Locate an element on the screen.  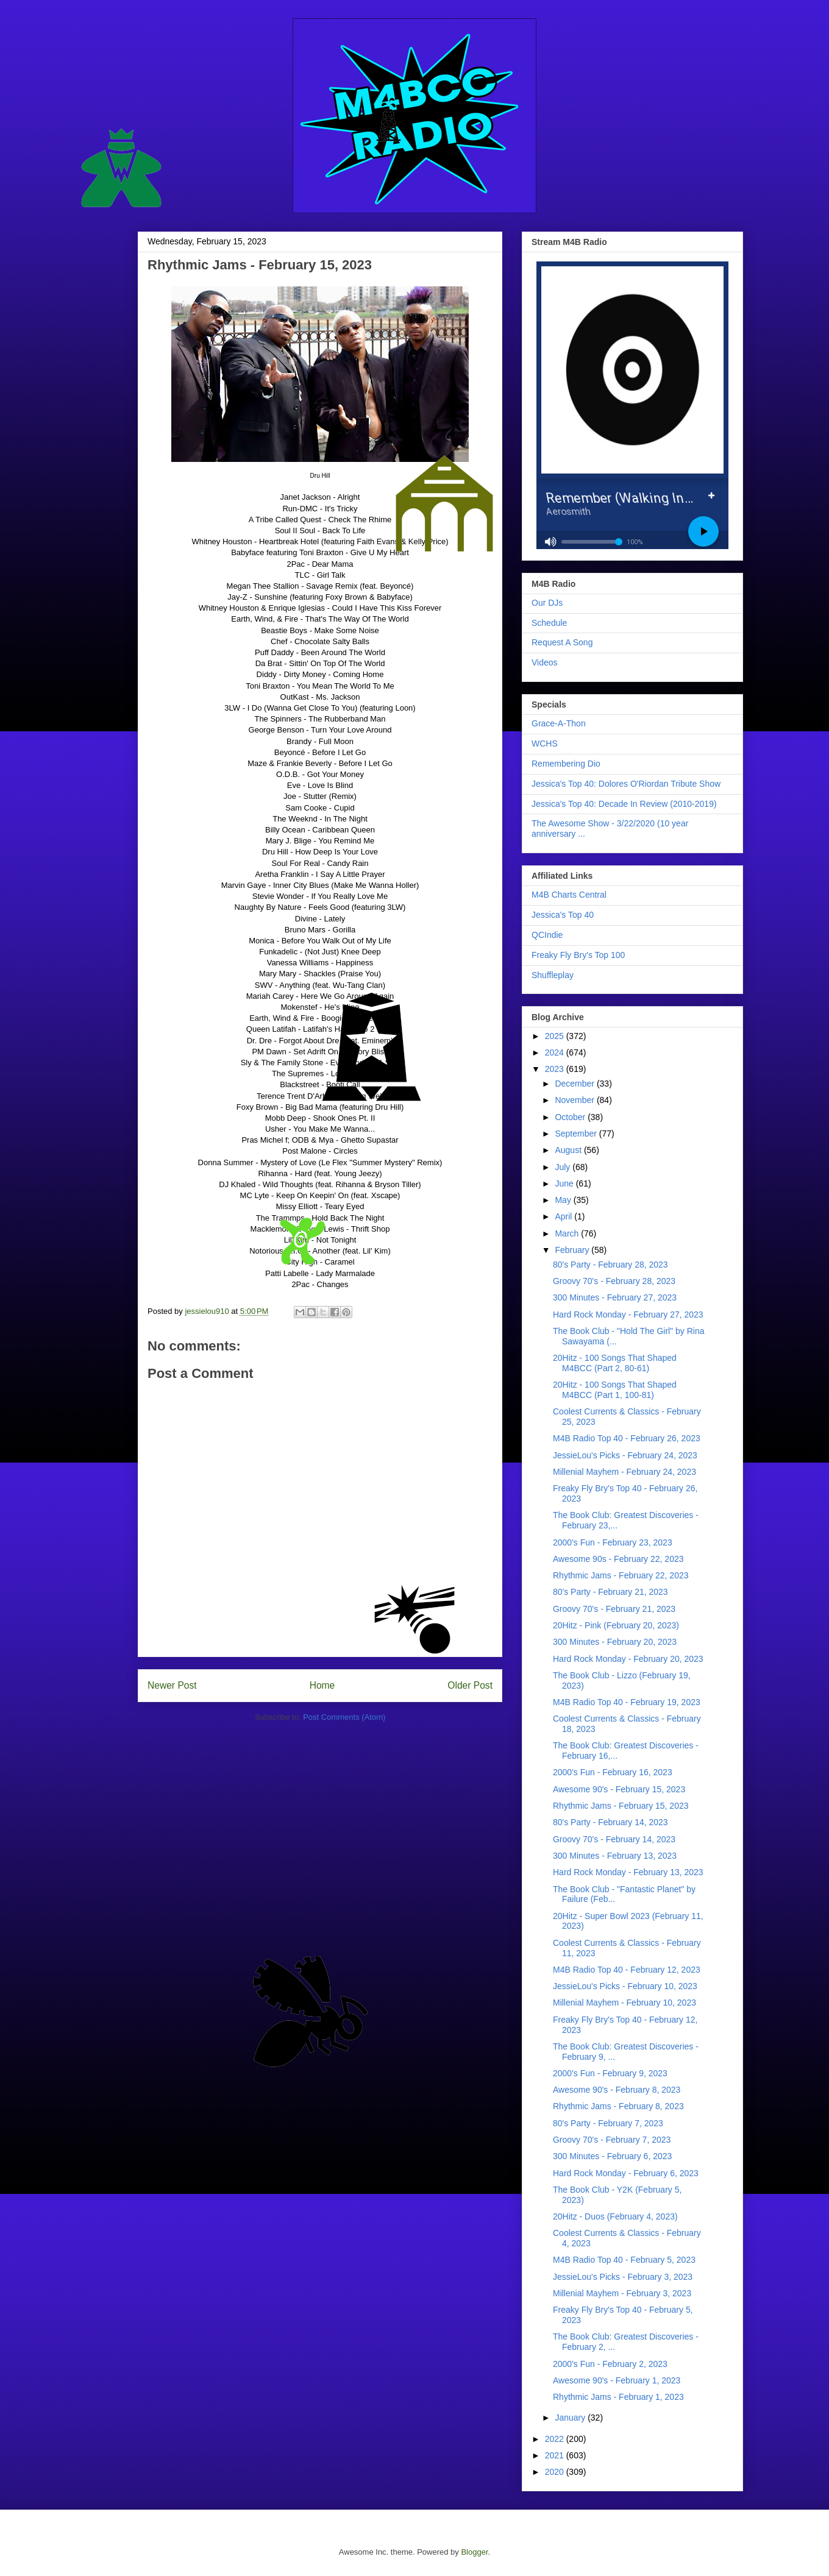
access oil drilling or extraction features is located at coordinates (388, 120).